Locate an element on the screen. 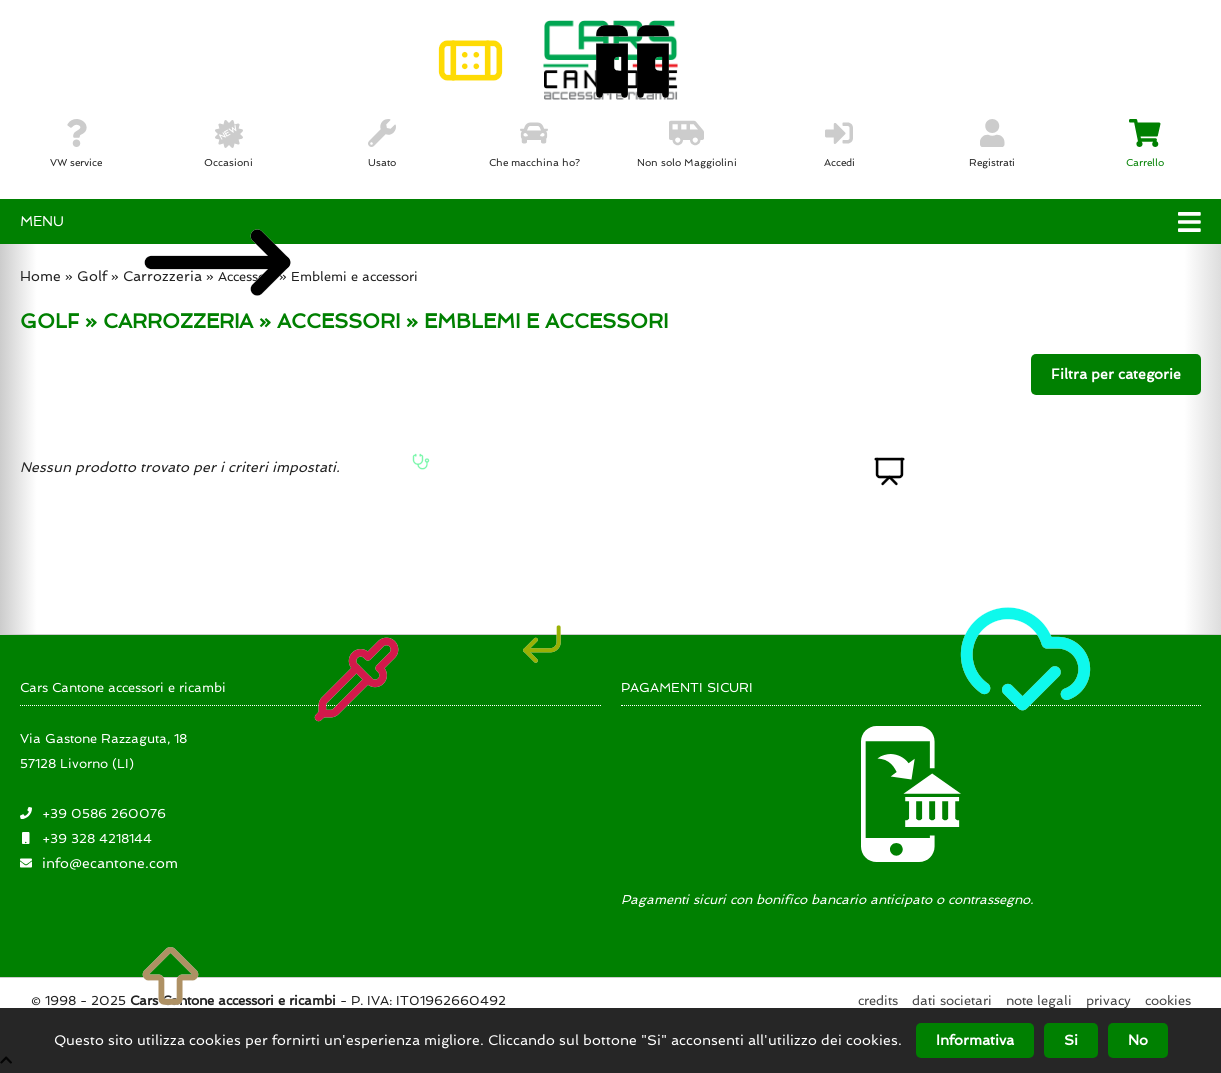 This screenshot has width=1221, height=1073. access first aid or medical resources is located at coordinates (470, 60).